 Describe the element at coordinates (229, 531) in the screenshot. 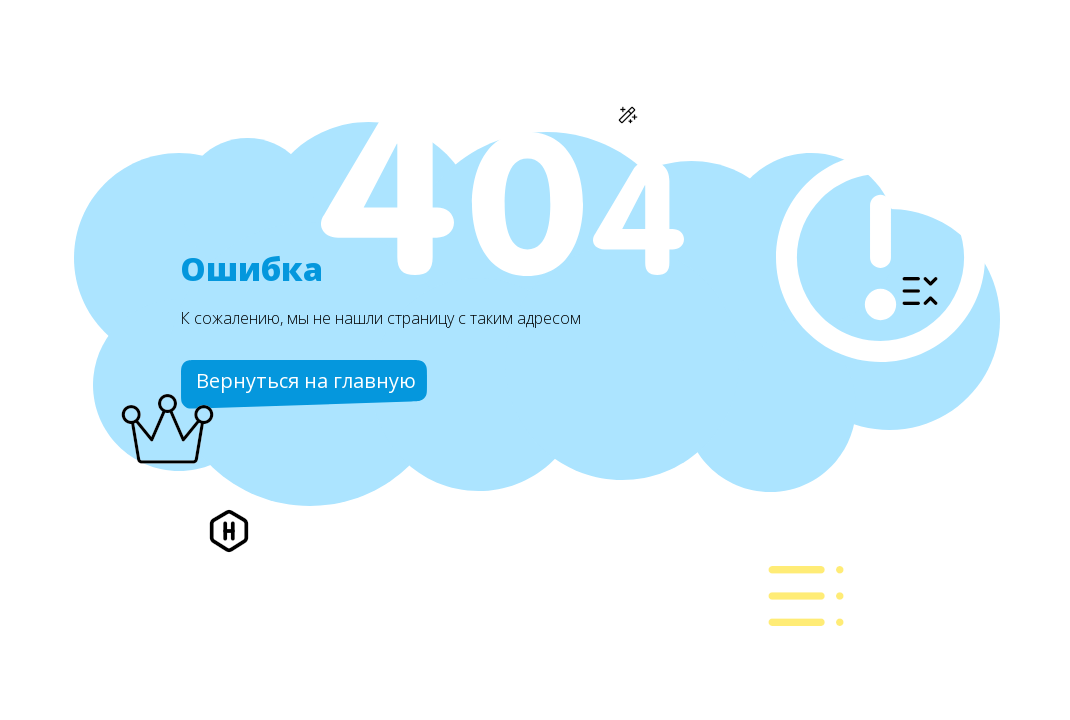

I see `indicates a hospital or medical facility` at that location.